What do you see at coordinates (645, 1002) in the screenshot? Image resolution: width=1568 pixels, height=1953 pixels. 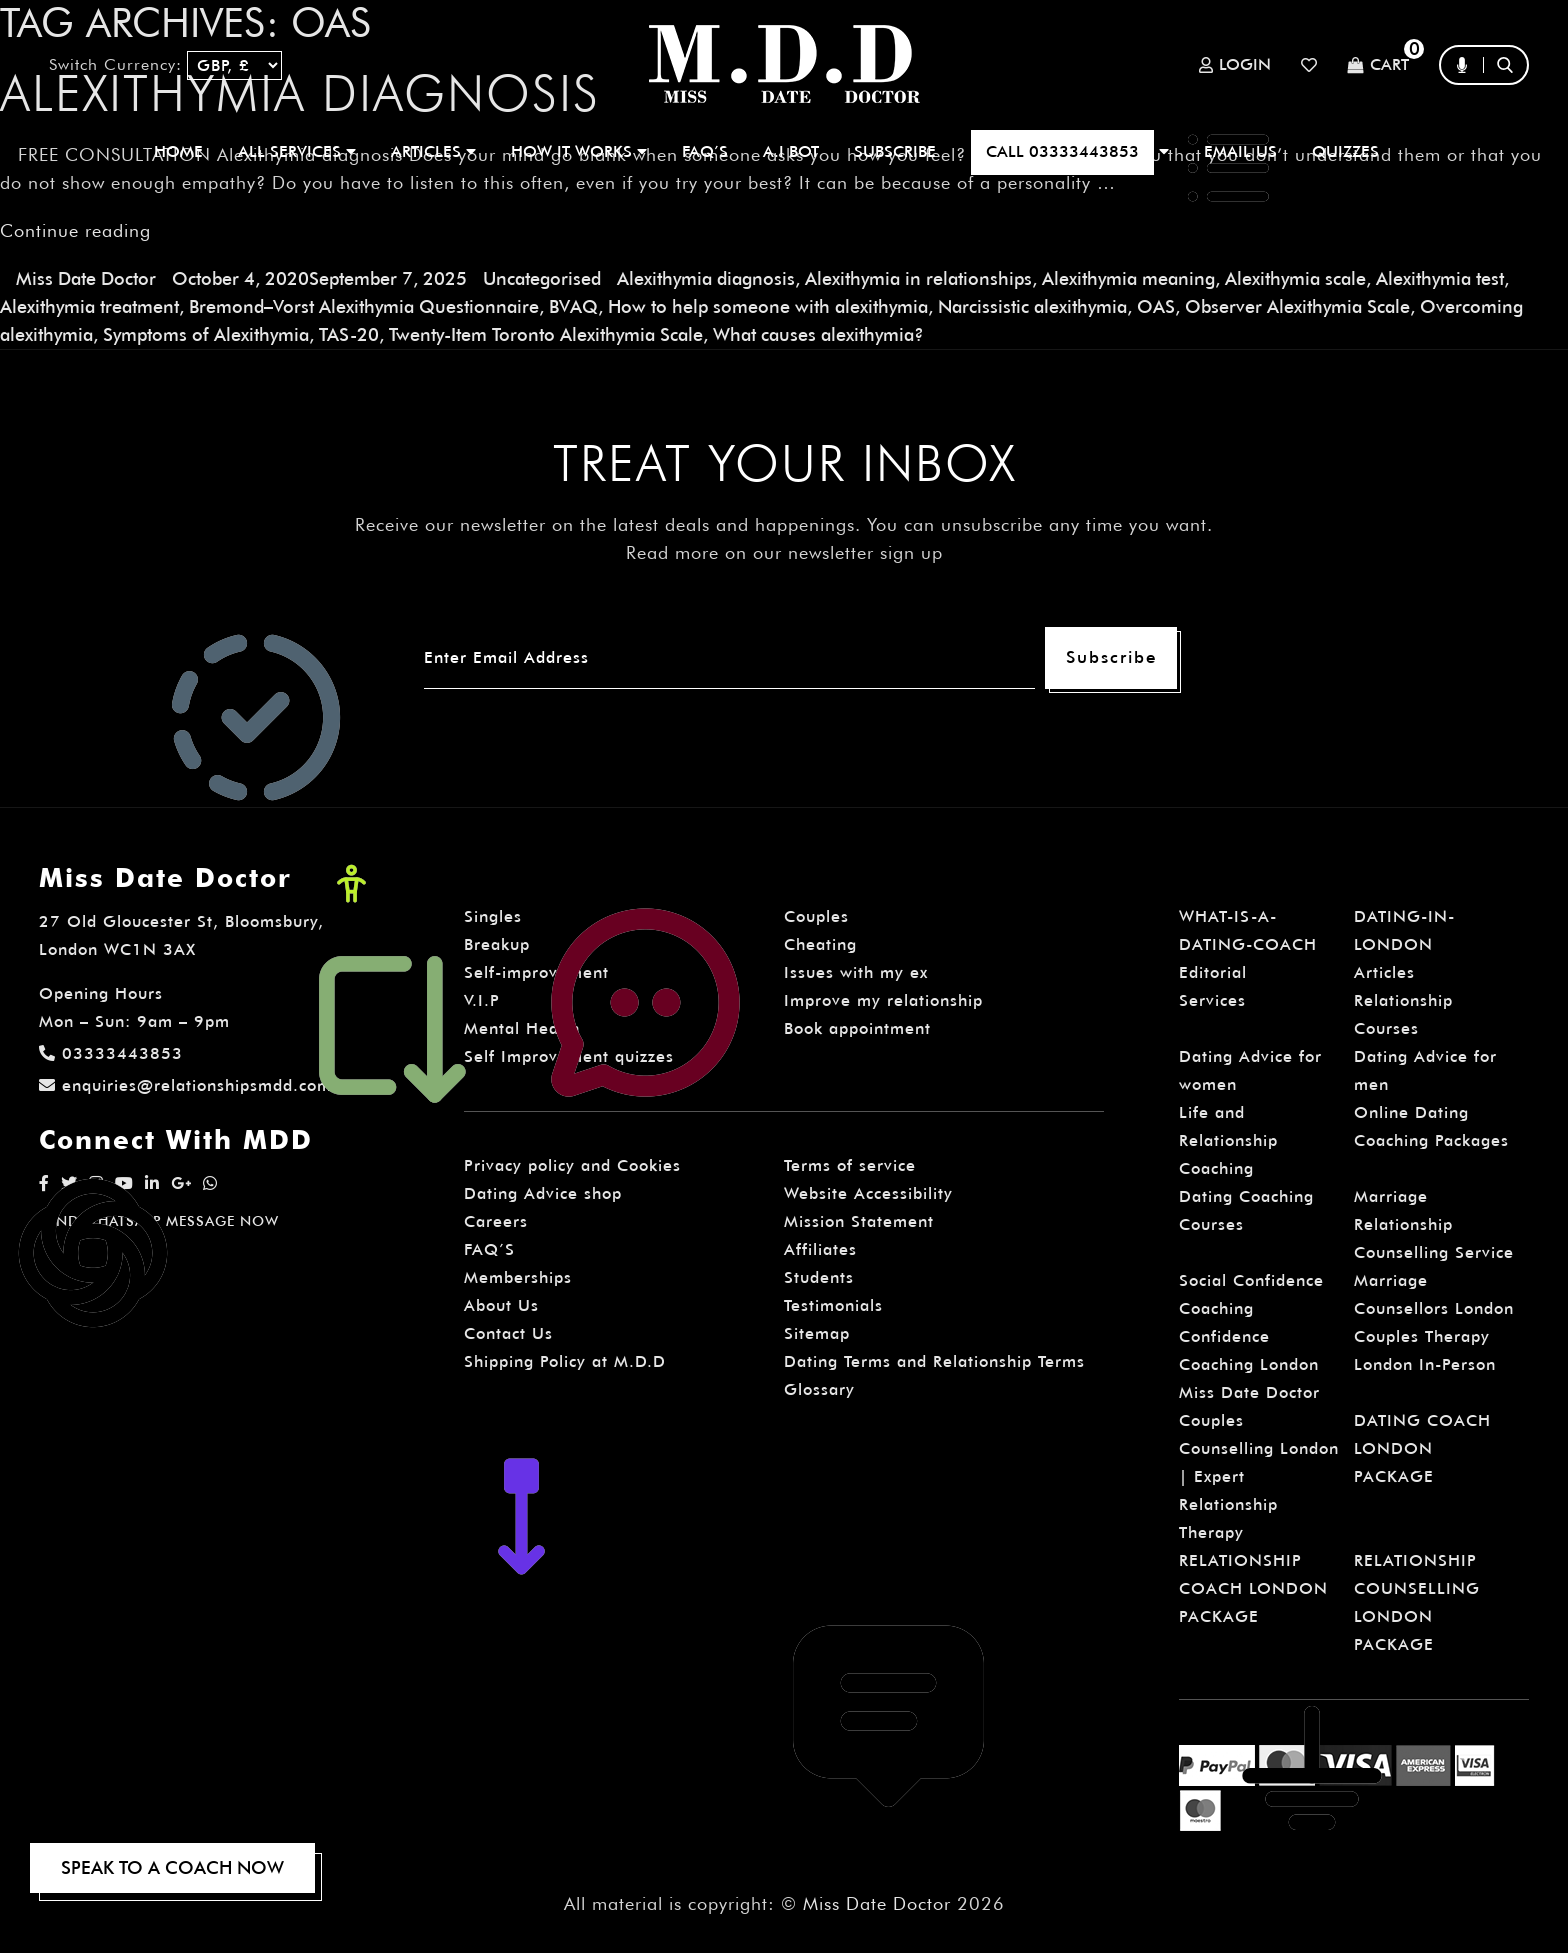 I see `open messaging or chat` at bounding box center [645, 1002].